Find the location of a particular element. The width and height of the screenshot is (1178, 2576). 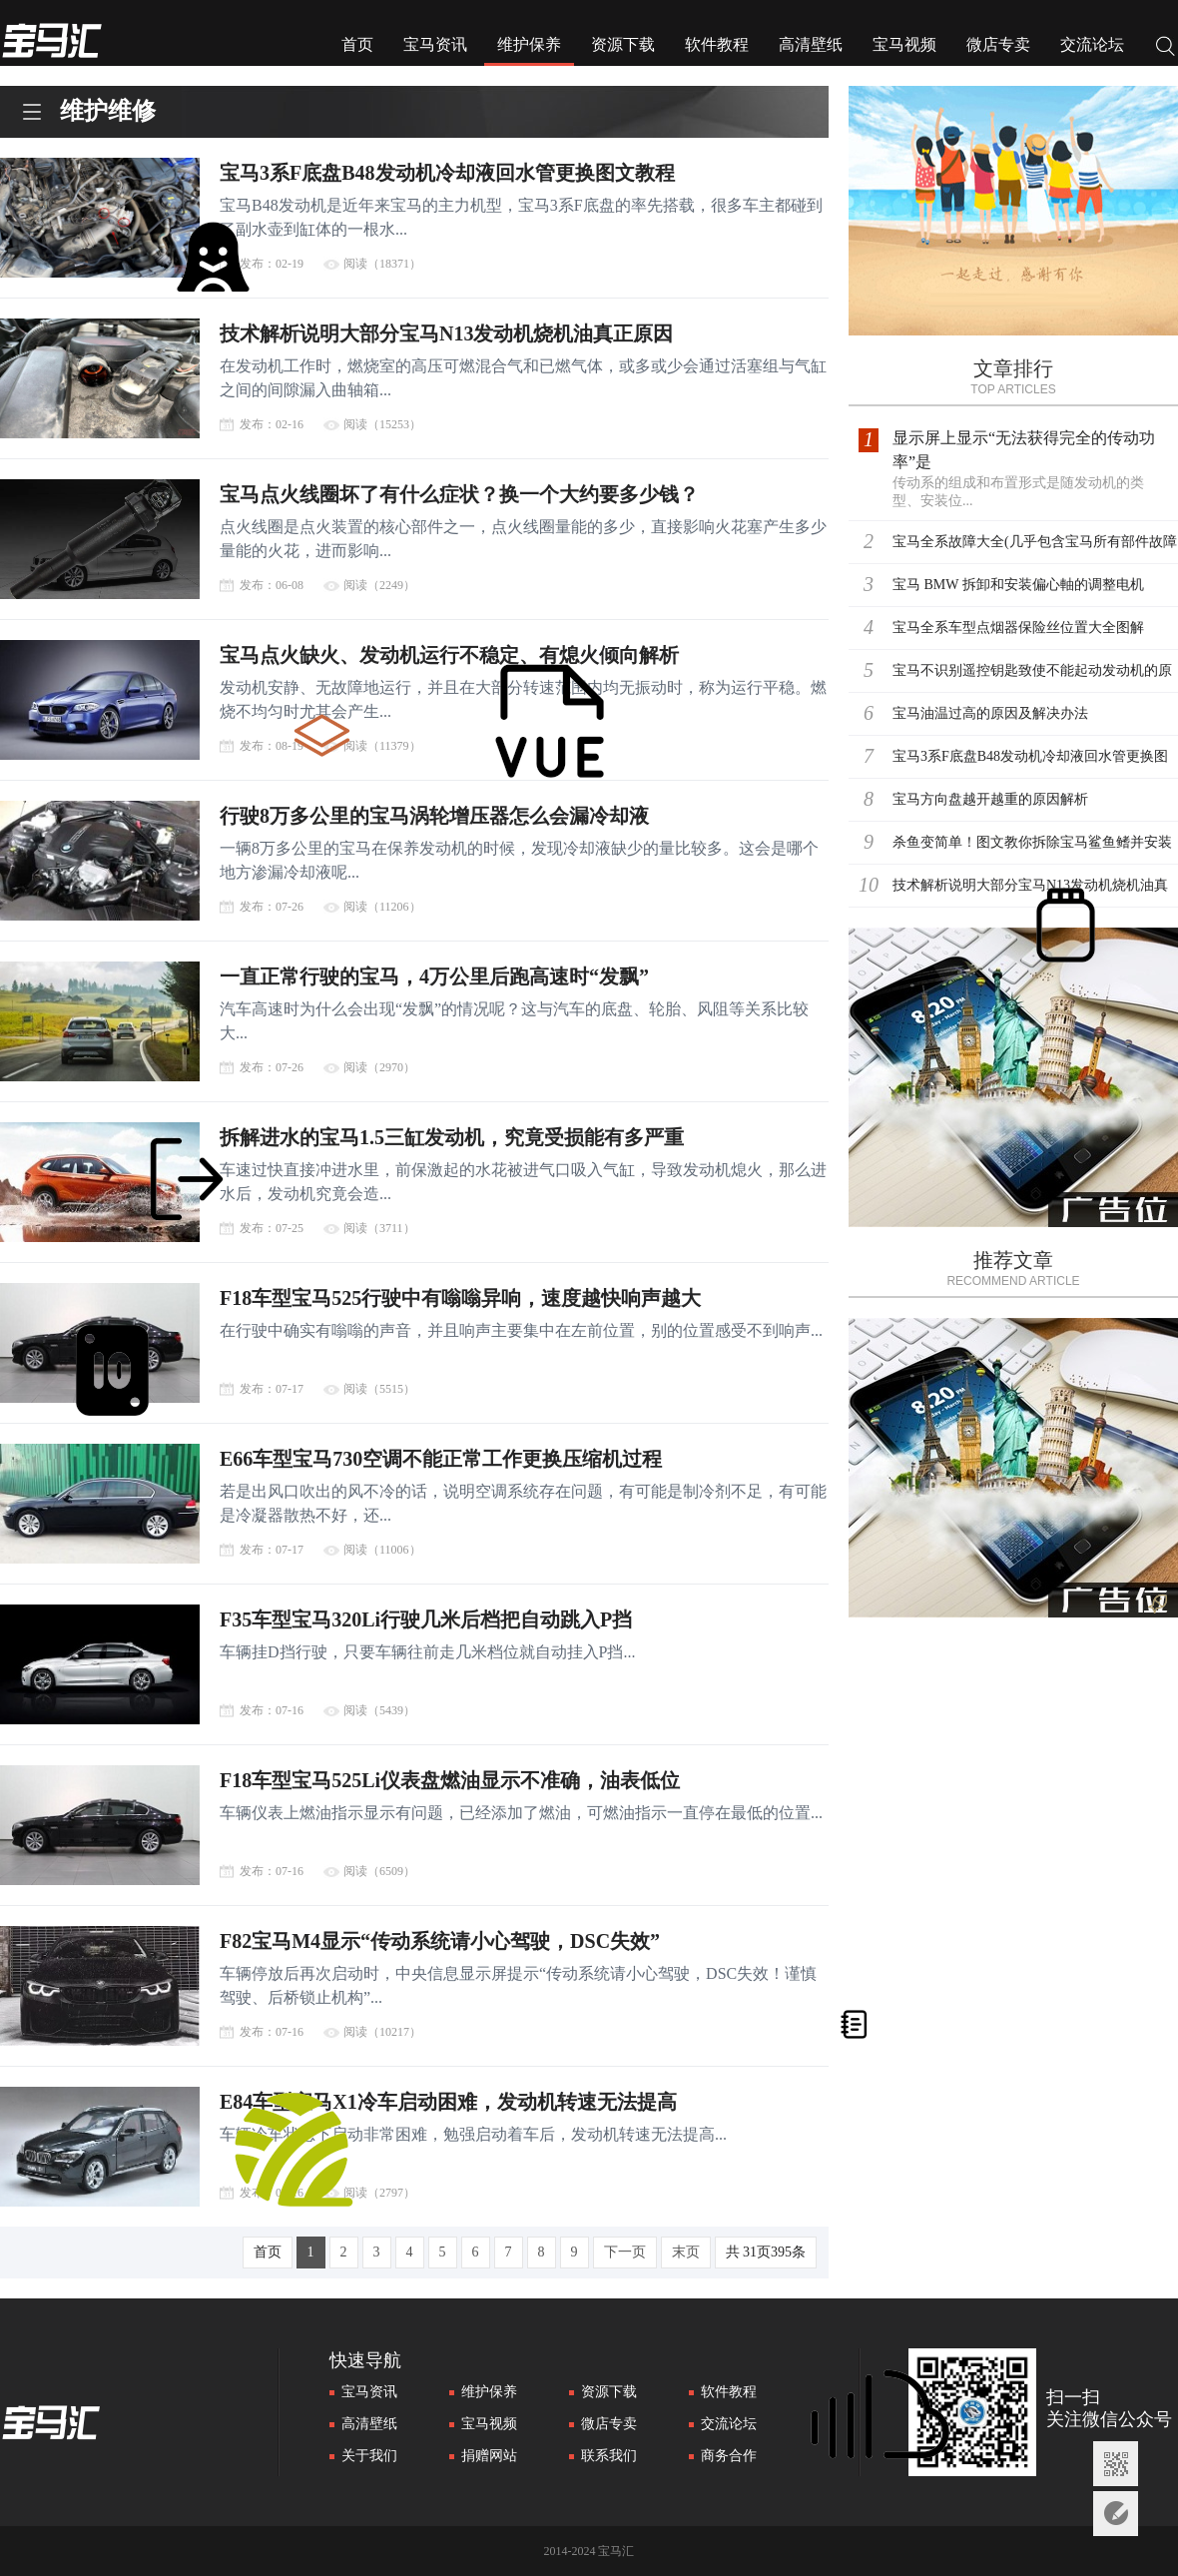

vue.js file type indicator is located at coordinates (552, 726).